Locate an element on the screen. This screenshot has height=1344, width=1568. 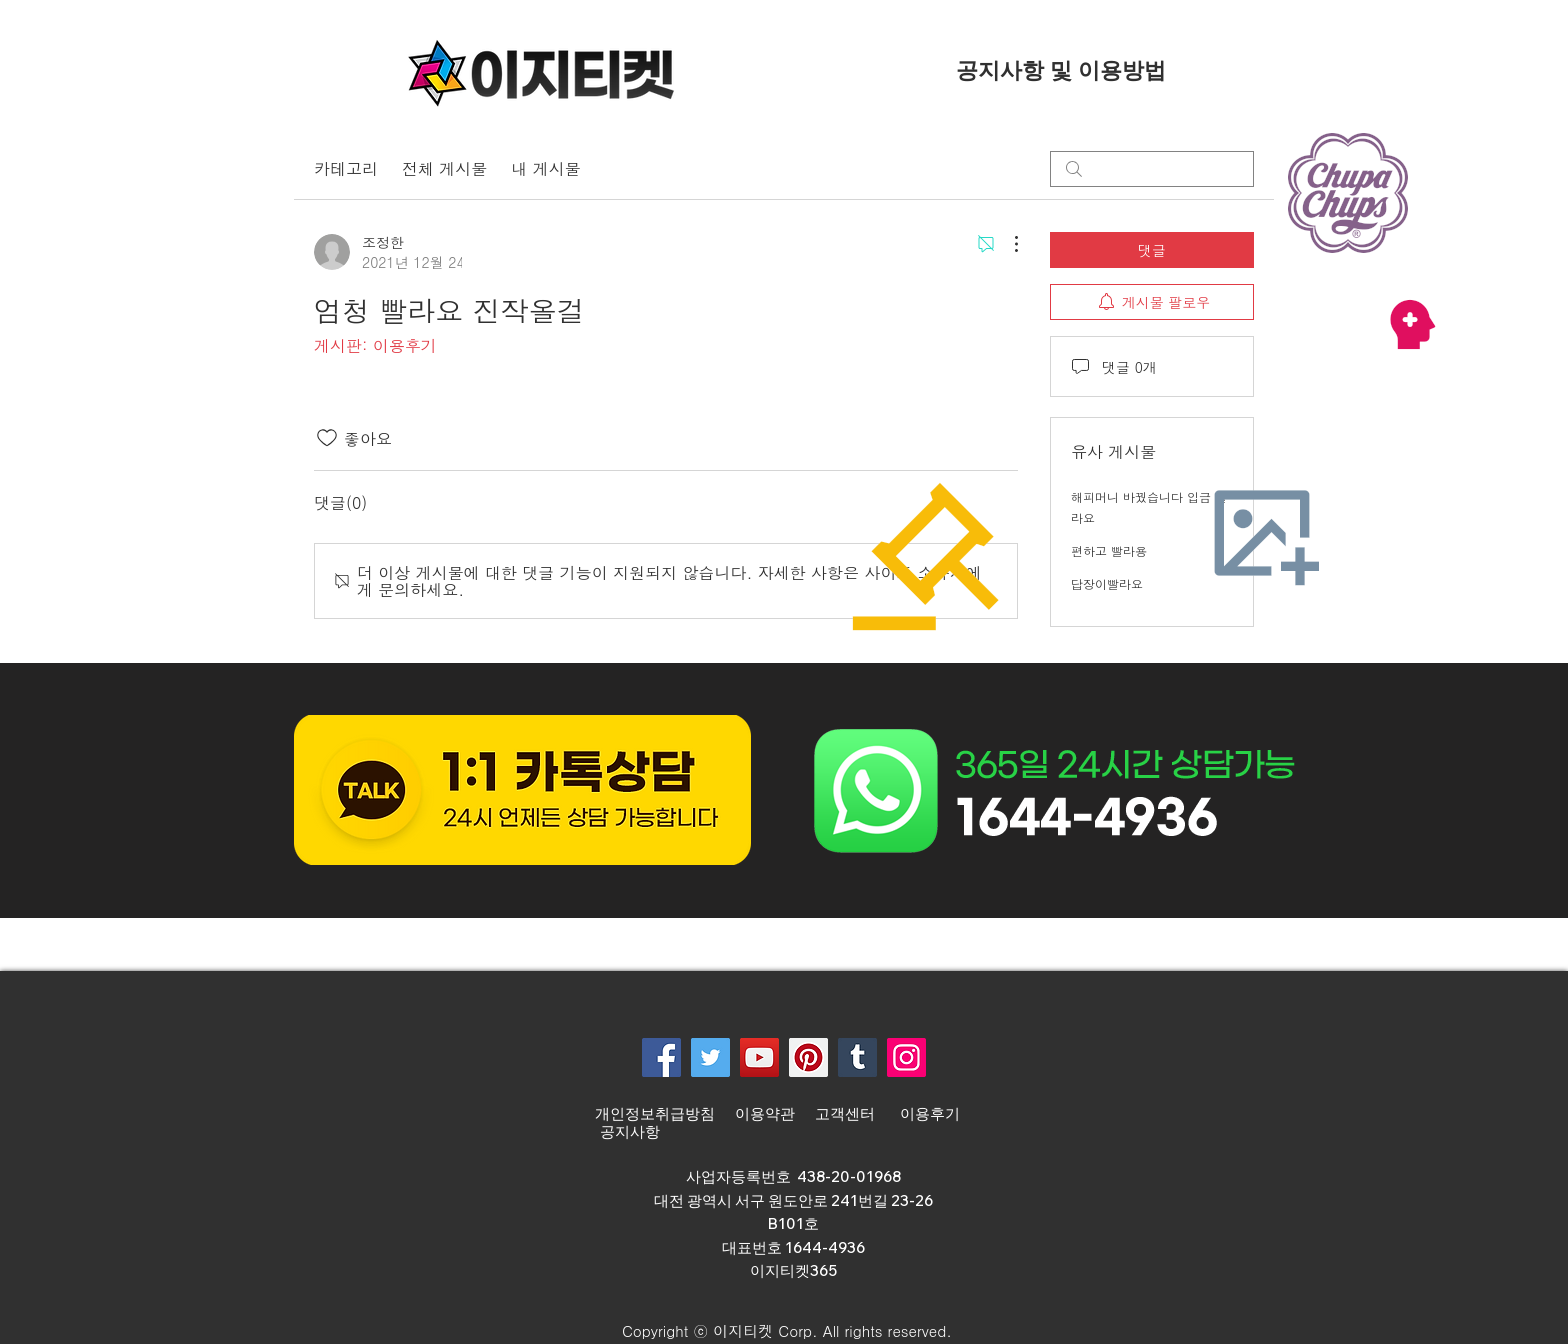
access mental health resources is located at coordinates (1412, 324).